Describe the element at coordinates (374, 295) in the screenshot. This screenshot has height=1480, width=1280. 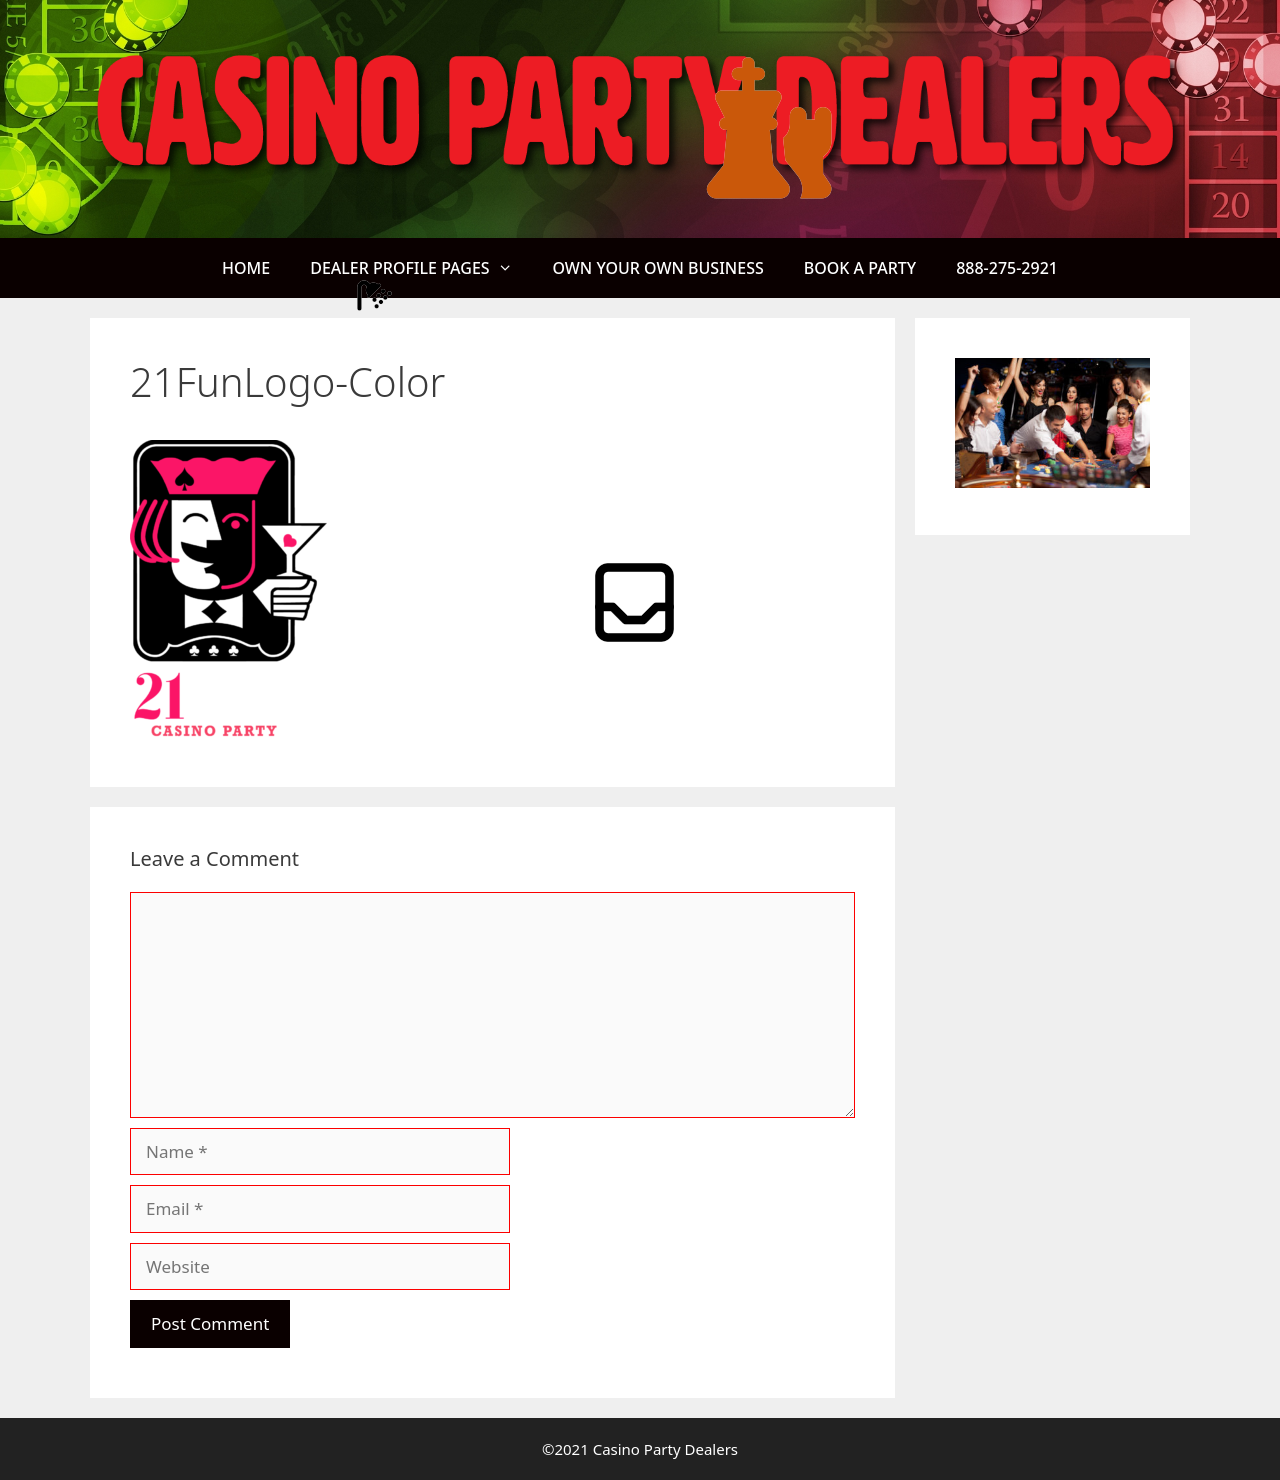
I see `indicates bathroom or shower facilities available` at that location.